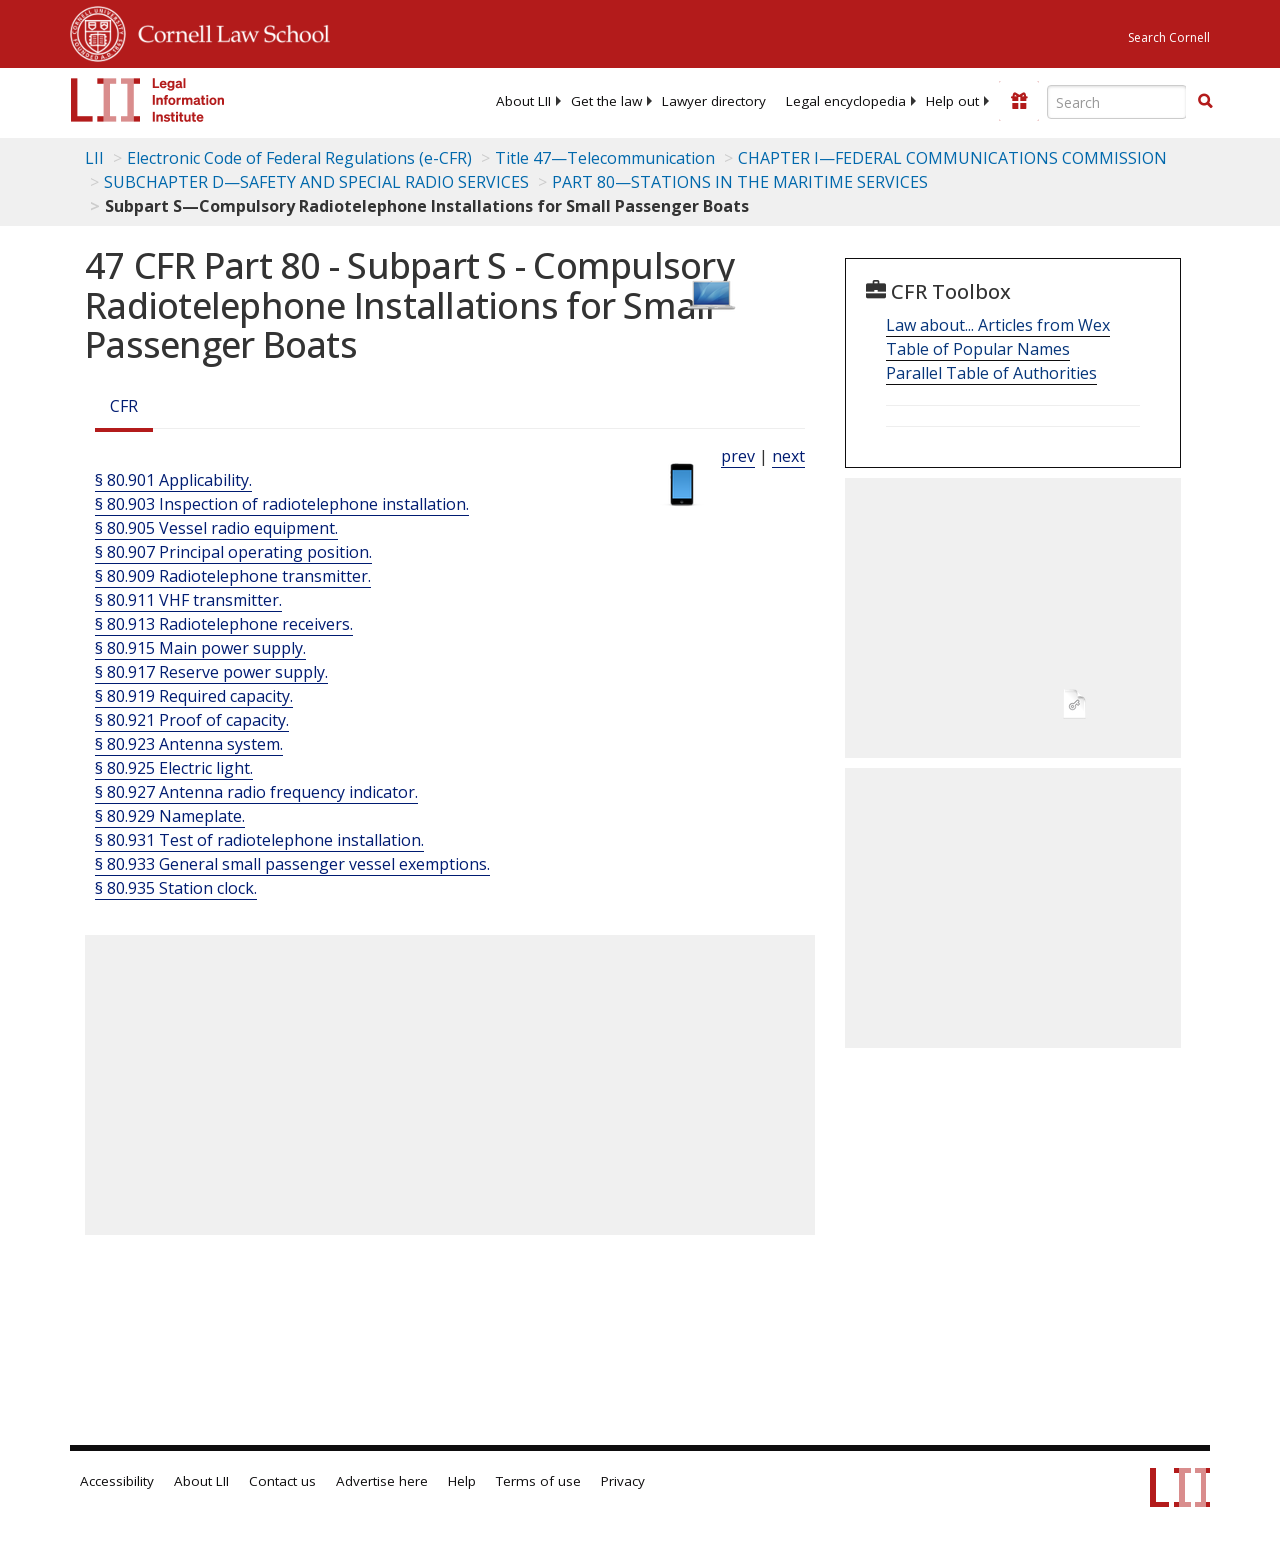 The image size is (1280, 1543). What do you see at coordinates (682, 484) in the screenshot?
I see `ipod touch device icon` at bounding box center [682, 484].